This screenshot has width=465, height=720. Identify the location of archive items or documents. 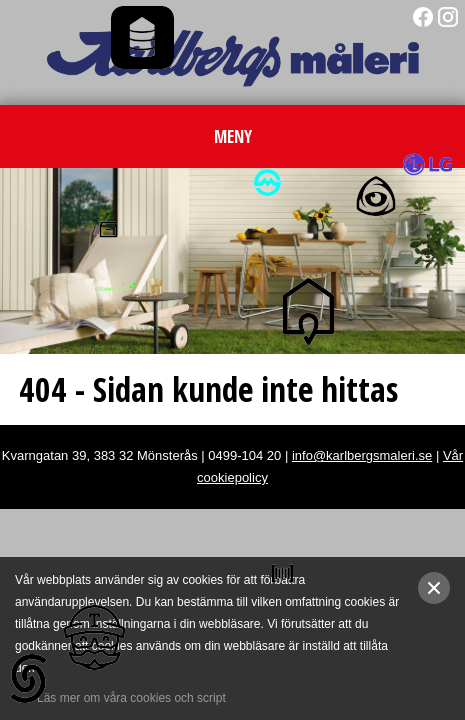
(108, 229).